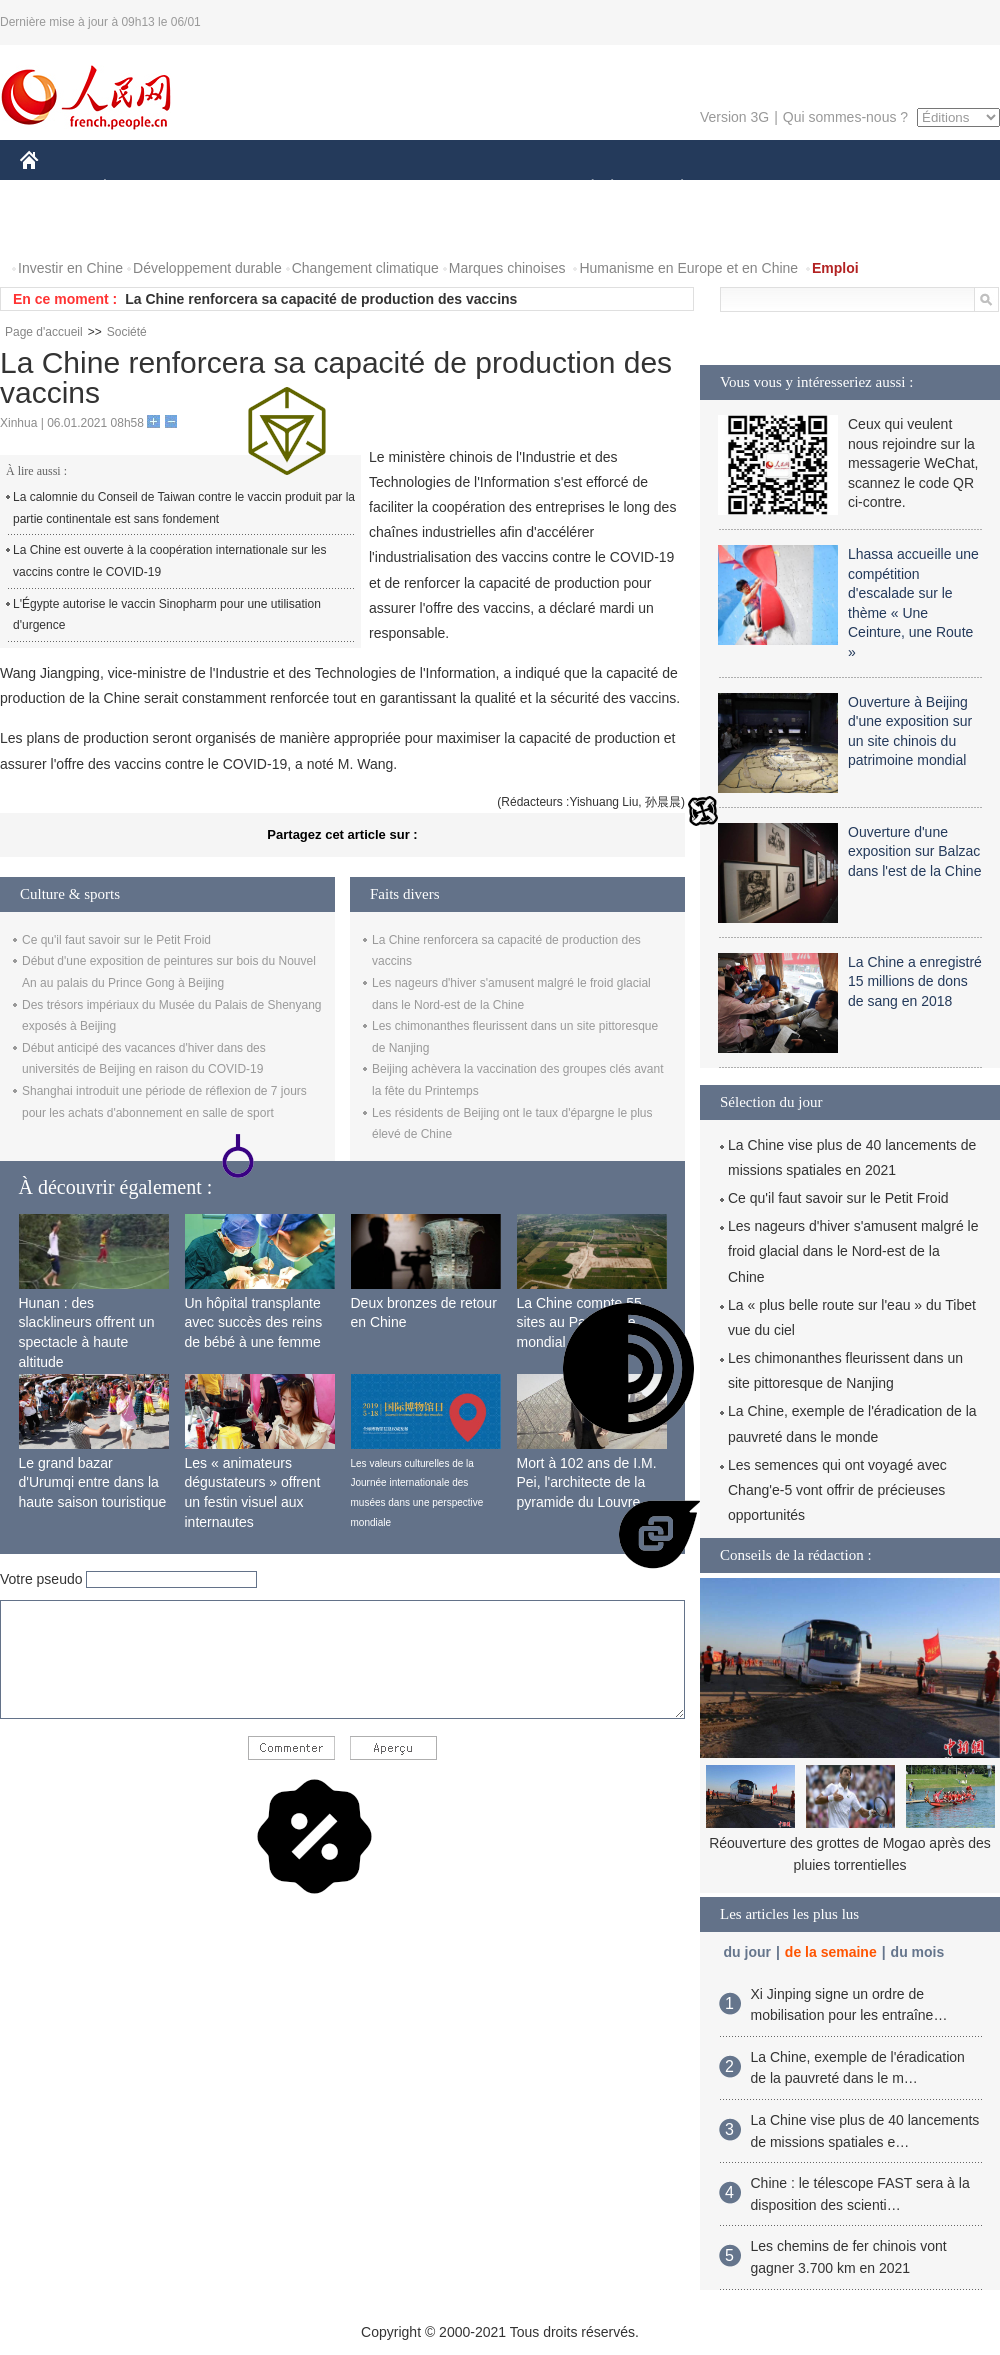  I want to click on linkfire logo, so click(659, 1534).